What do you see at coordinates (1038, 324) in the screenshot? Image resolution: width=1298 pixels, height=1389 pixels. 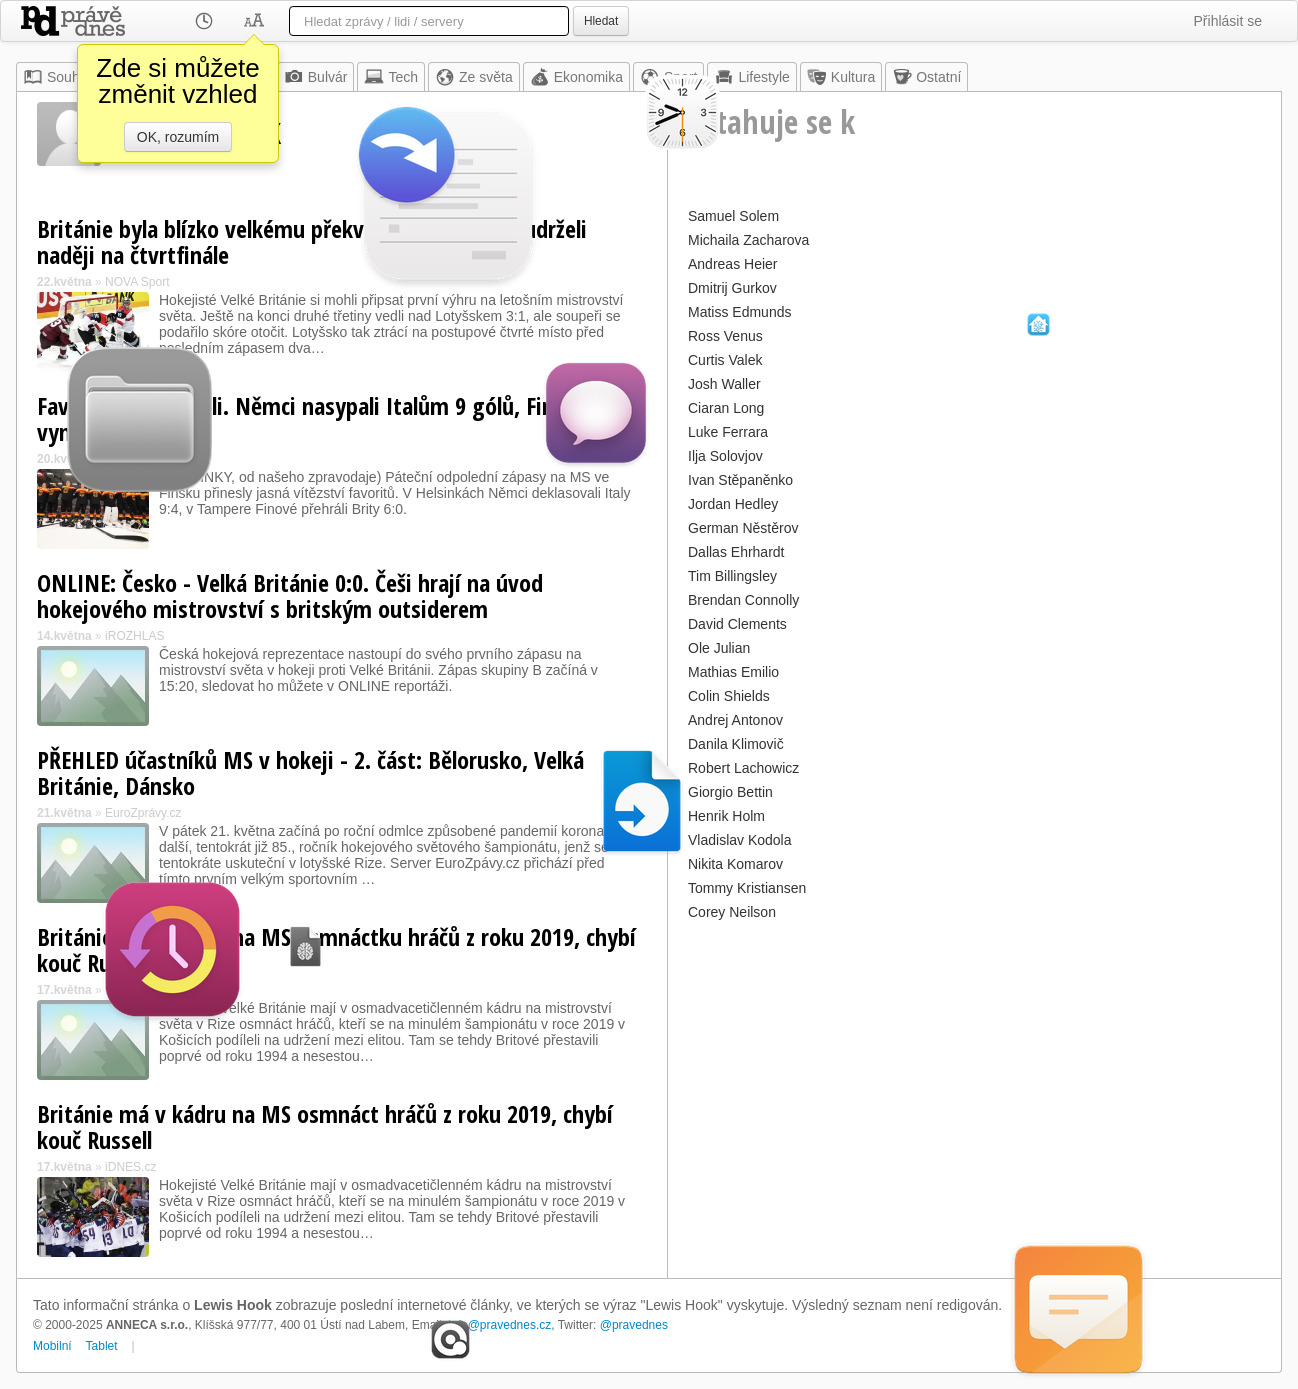 I see `open the home assistant app` at bounding box center [1038, 324].